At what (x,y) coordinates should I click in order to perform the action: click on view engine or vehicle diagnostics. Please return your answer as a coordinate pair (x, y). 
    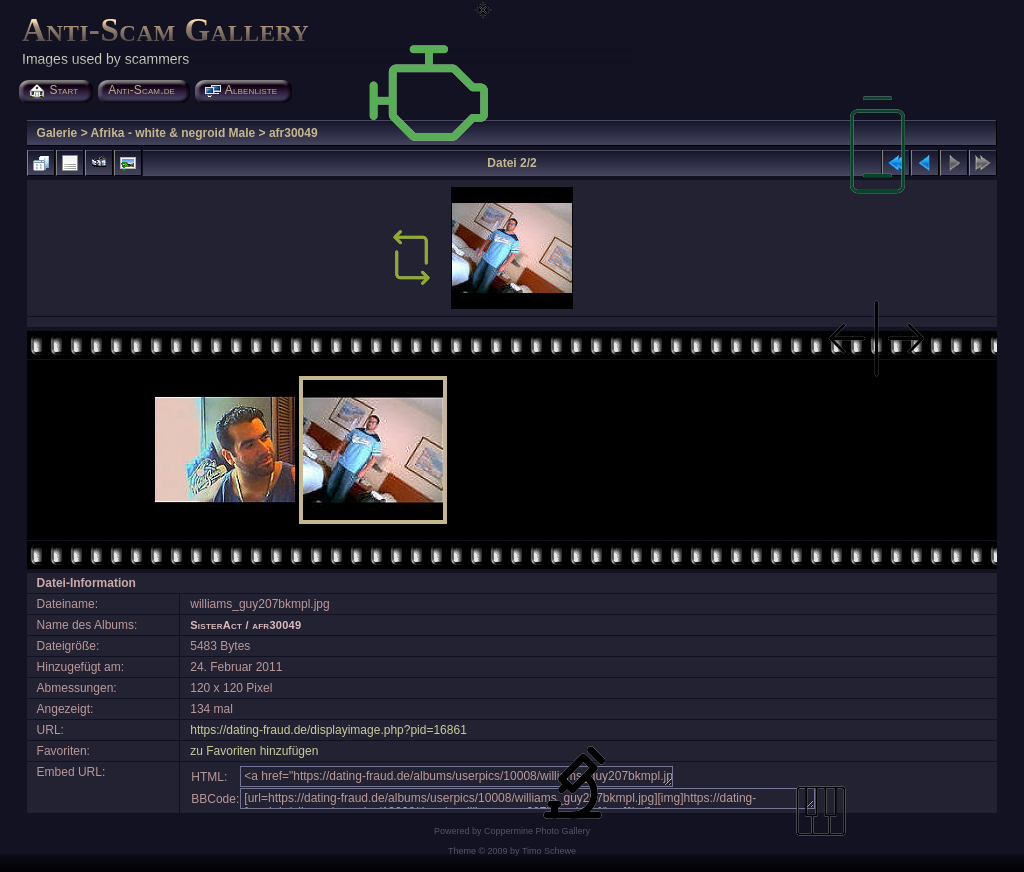
    Looking at the image, I should click on (427, 95).